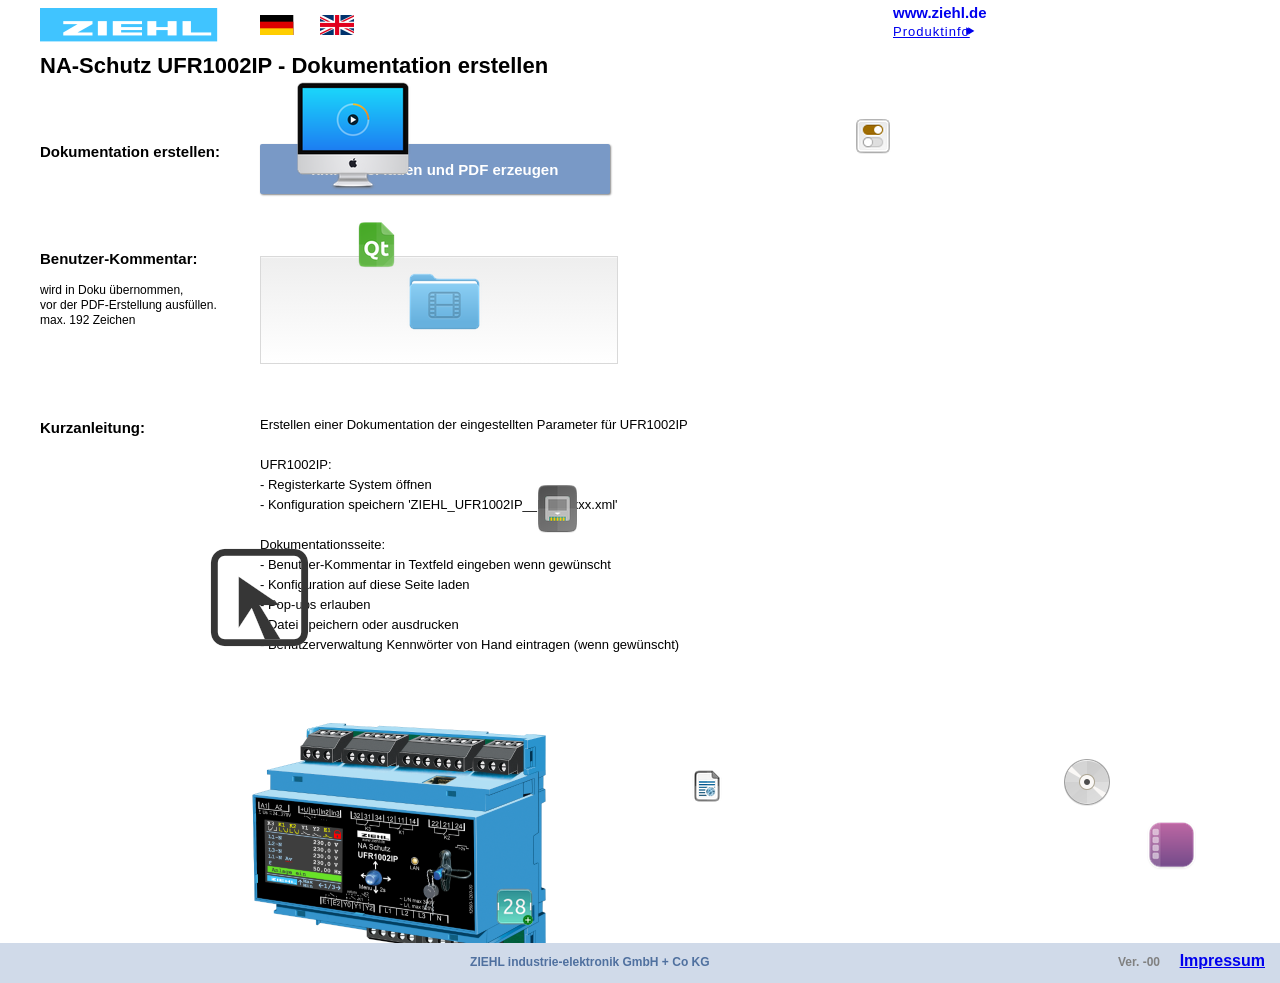  Describe the element at coordinates (873, 136) in the screenshot. I see `open desktop preferences or settings` at that location.